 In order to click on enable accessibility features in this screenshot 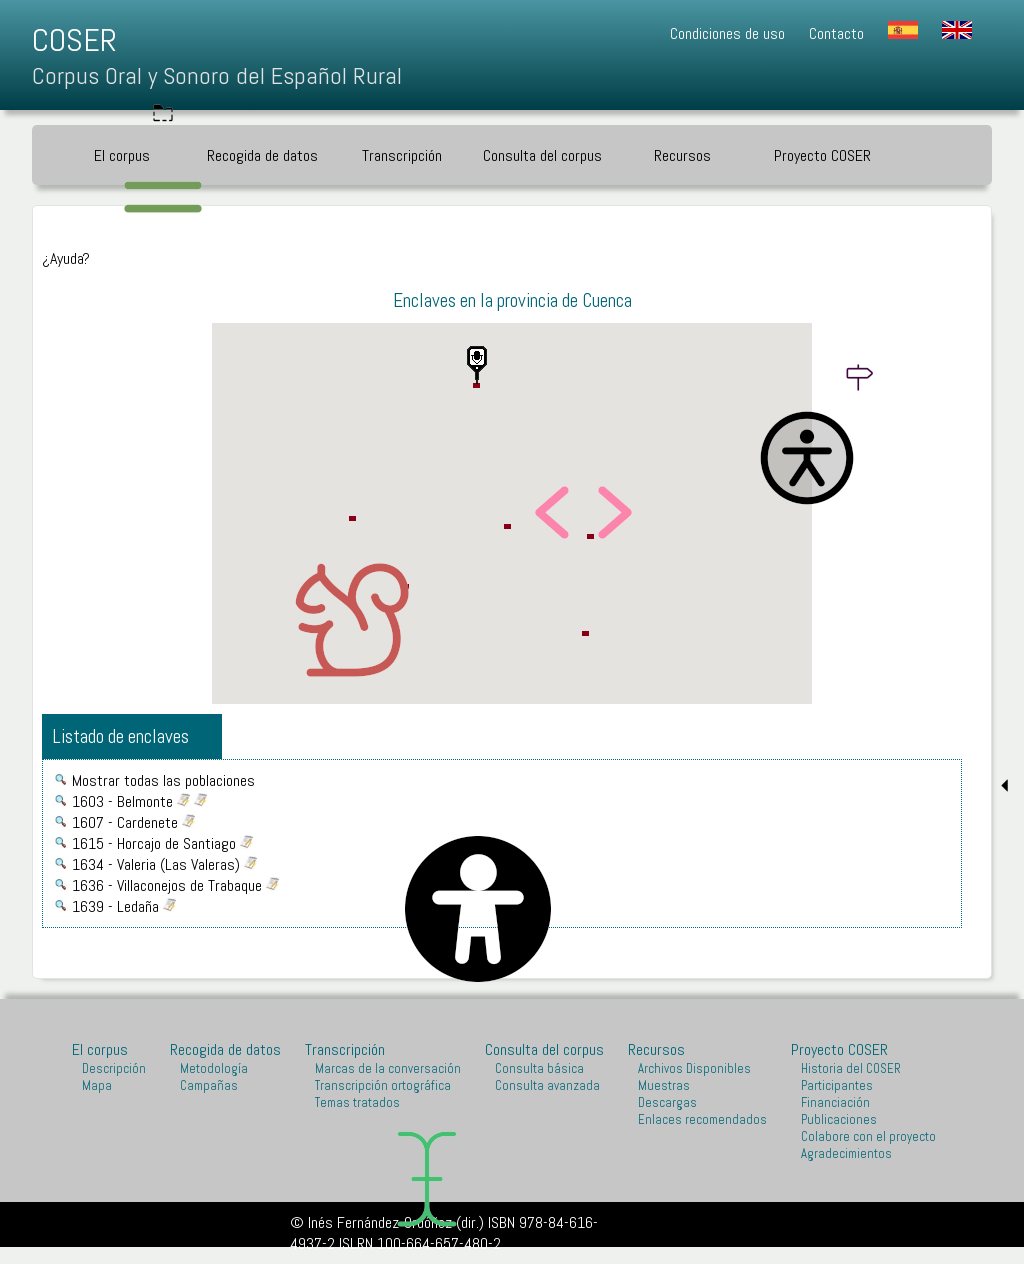, I will do `click(478, 909)`.